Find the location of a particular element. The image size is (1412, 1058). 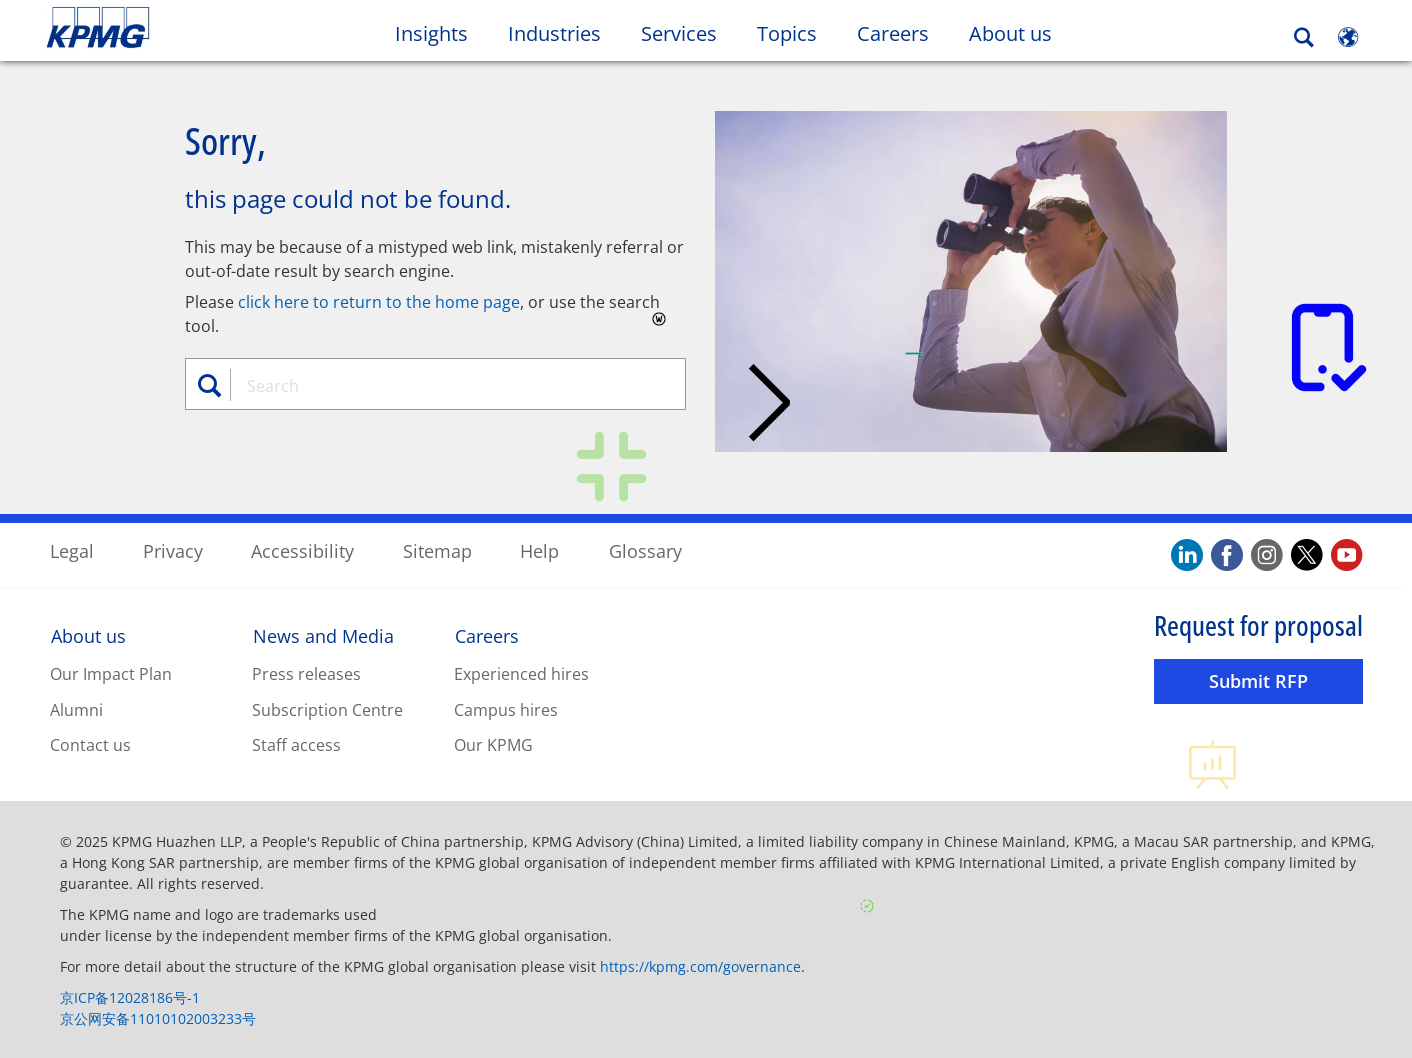

decrease quantity or value is located at coordinates (914, 353).